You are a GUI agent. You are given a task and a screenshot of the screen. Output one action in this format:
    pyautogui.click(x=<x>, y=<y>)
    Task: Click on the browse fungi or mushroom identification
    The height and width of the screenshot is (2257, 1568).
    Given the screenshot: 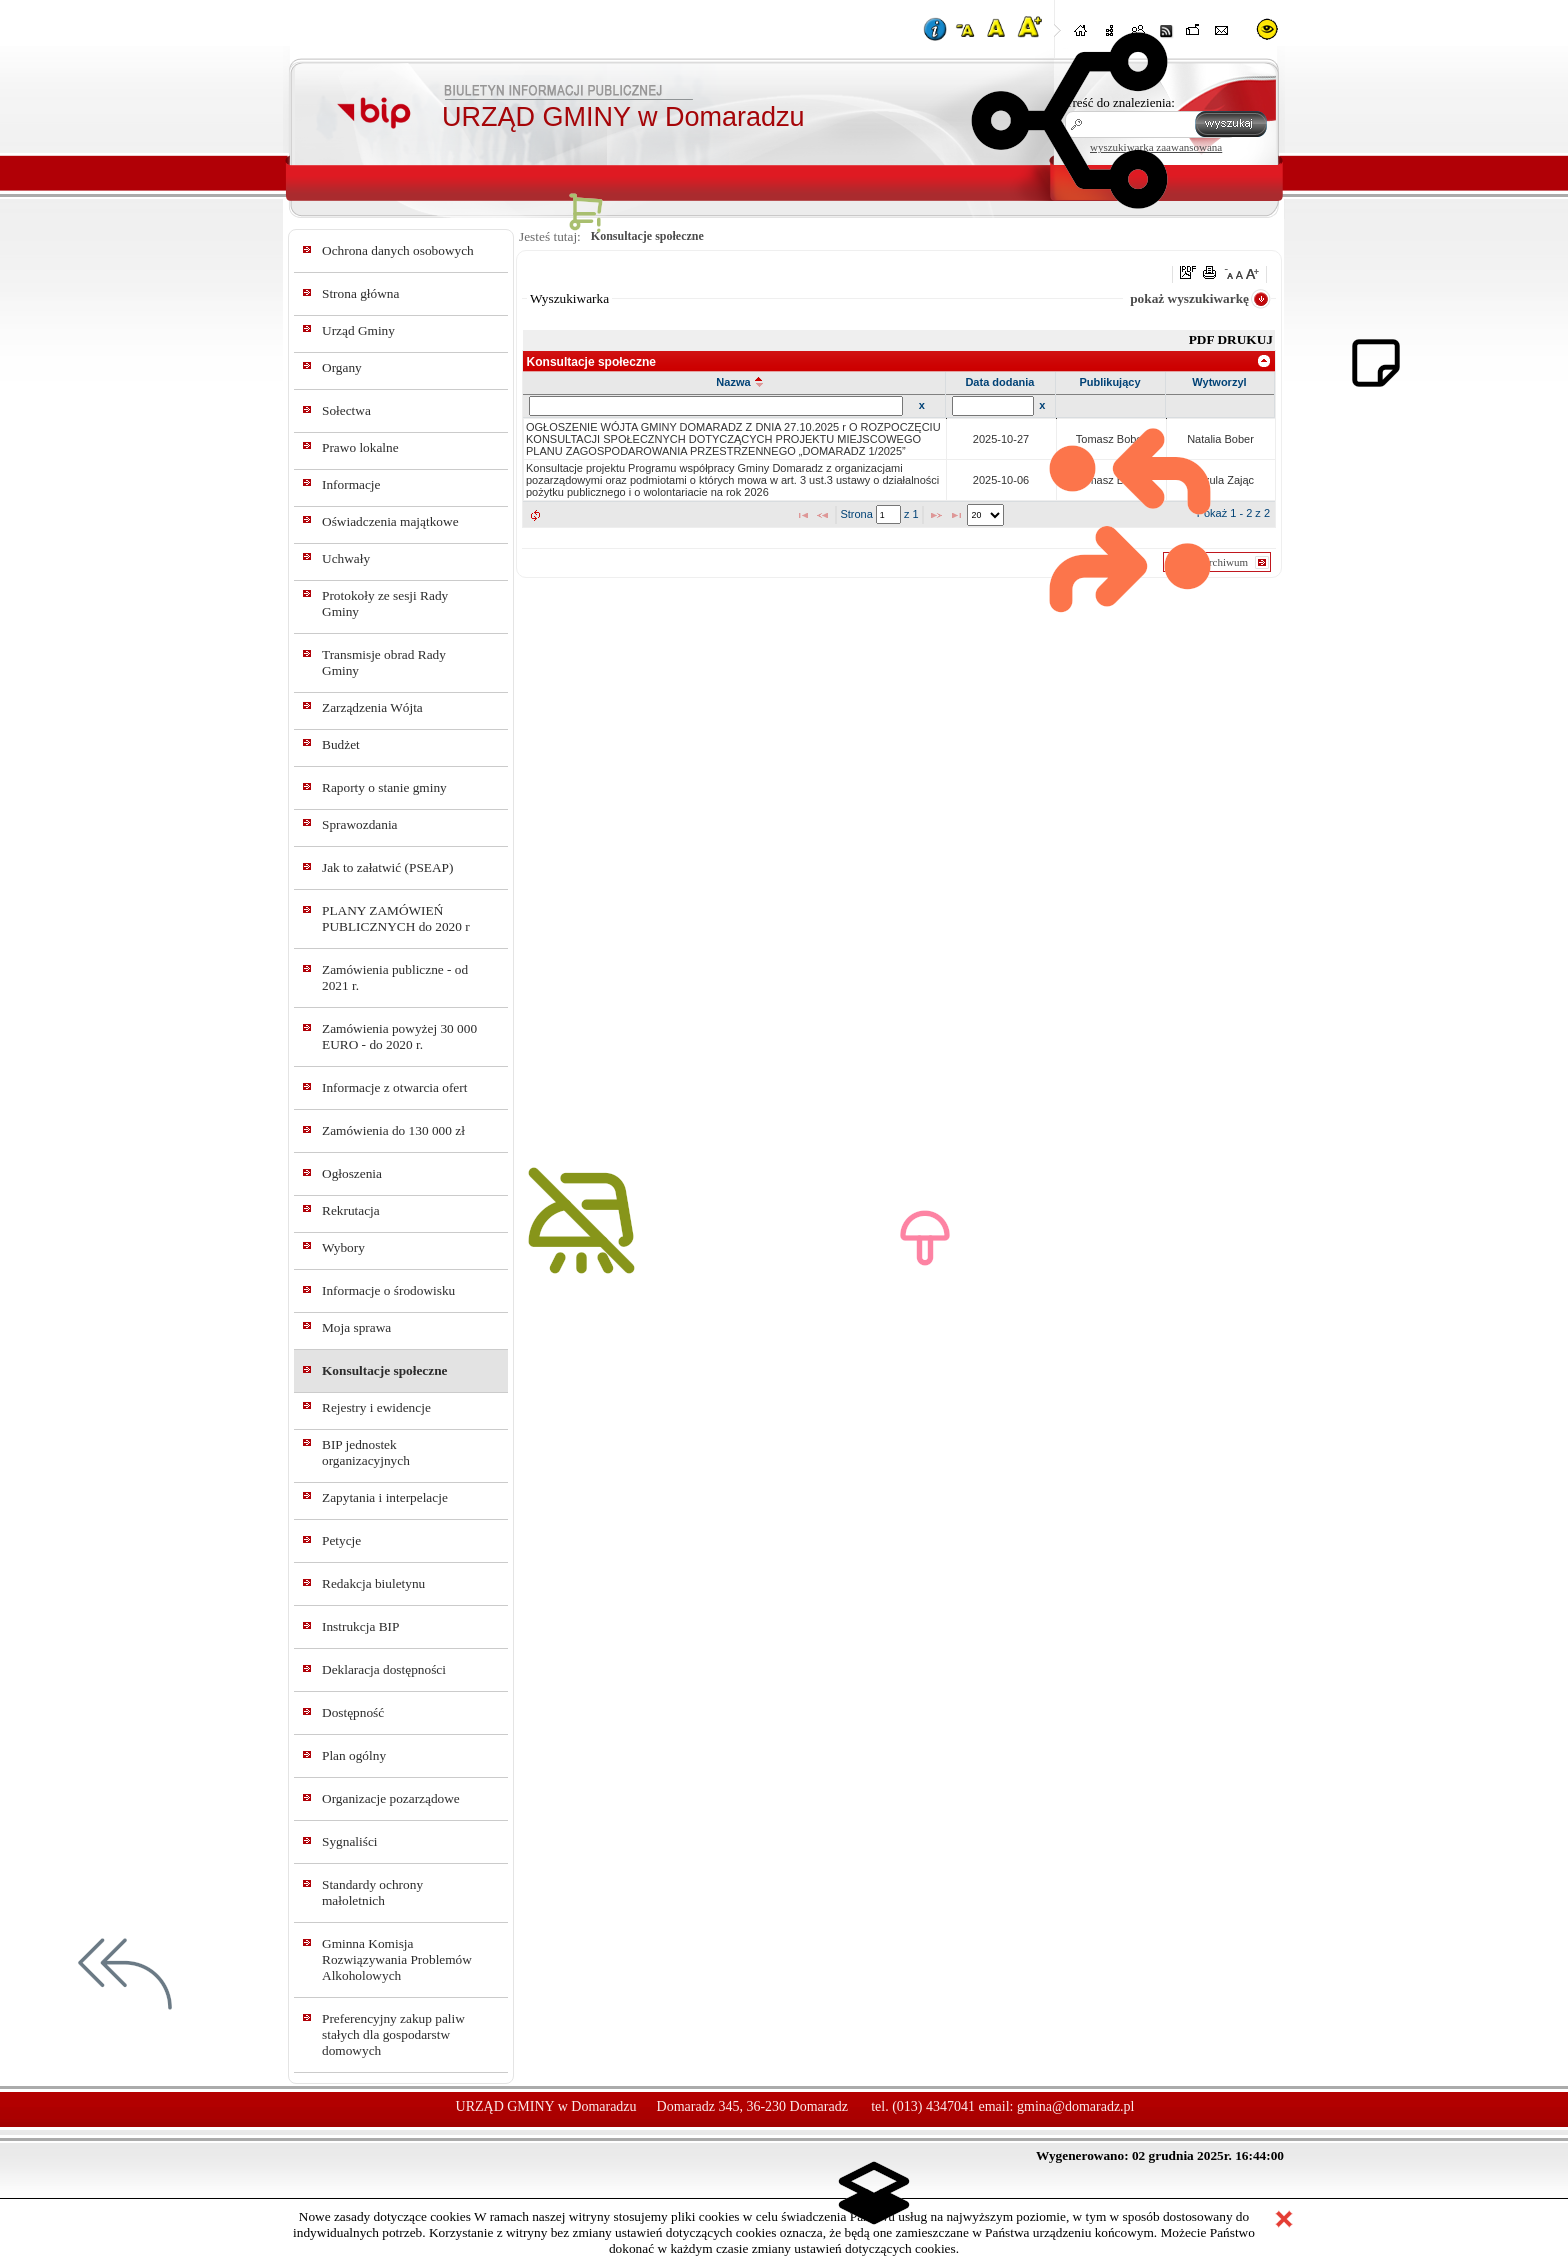 What is the action you would take?
    pyautogui.click(x=925, y=1238)
    